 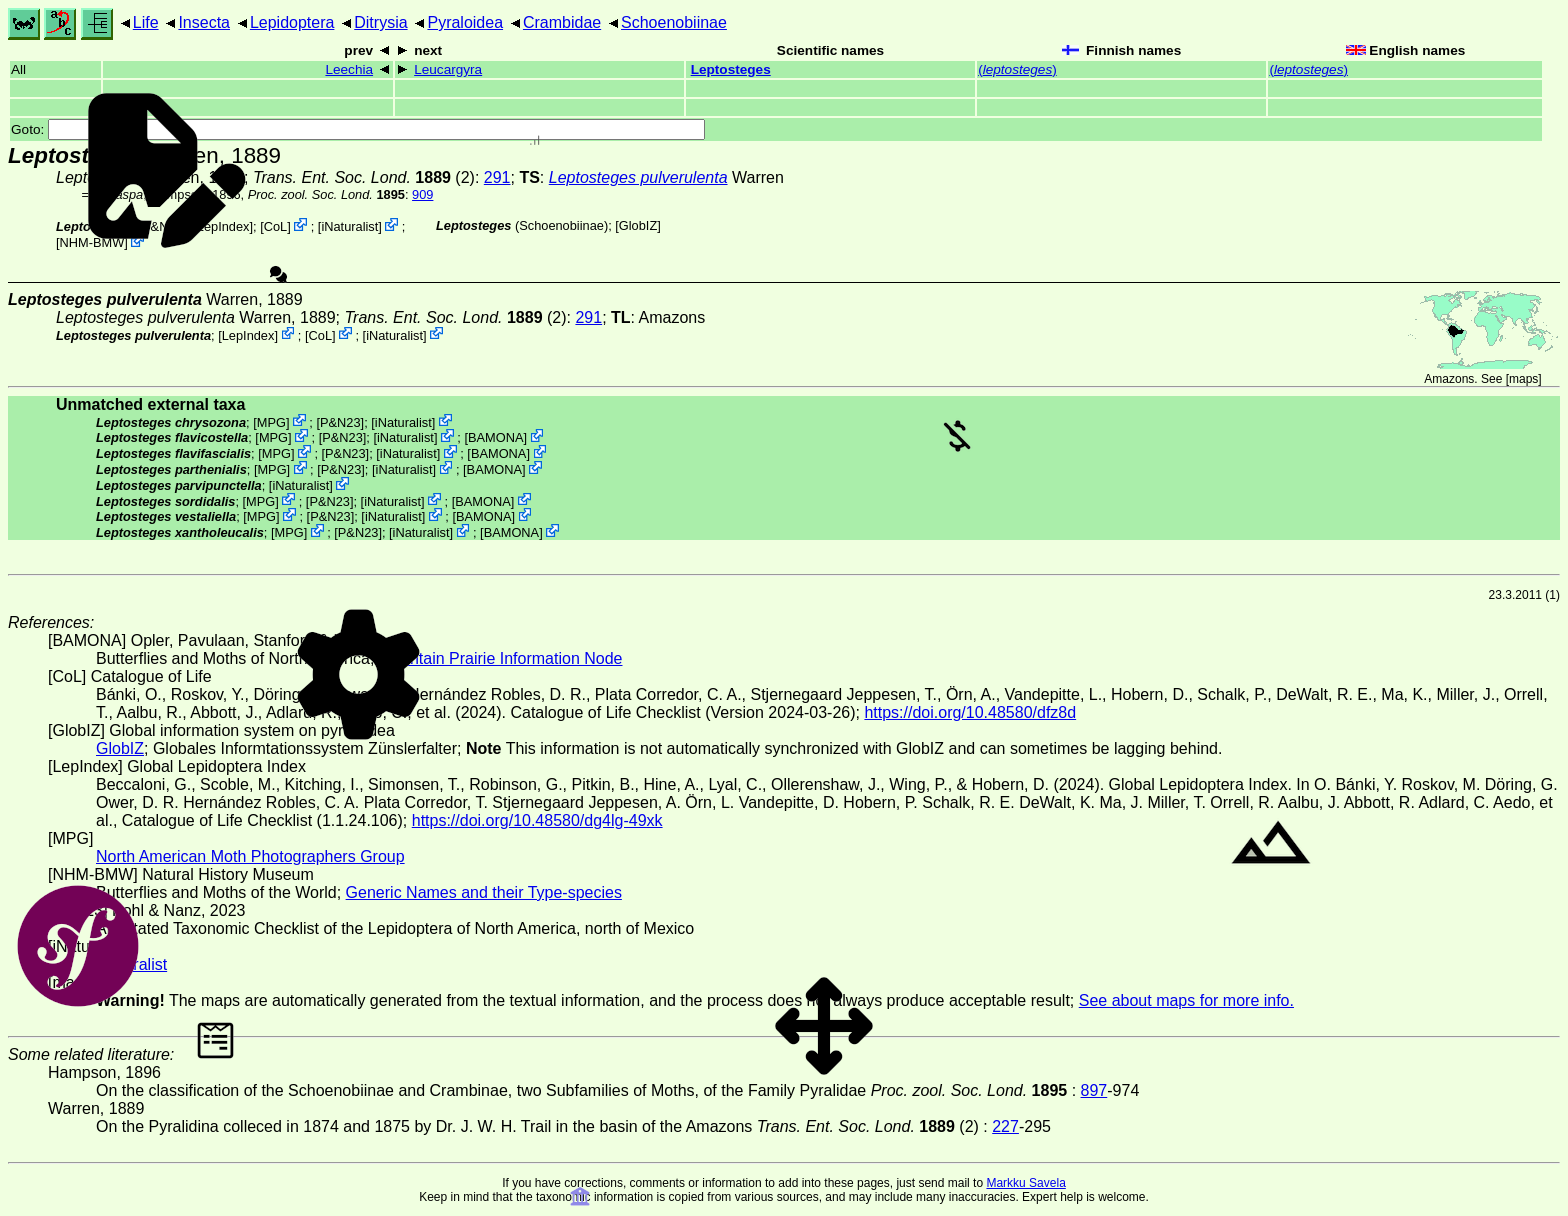 I want to click on filter photos by landscape or mountain scenes, so click(x=1271, y=842).